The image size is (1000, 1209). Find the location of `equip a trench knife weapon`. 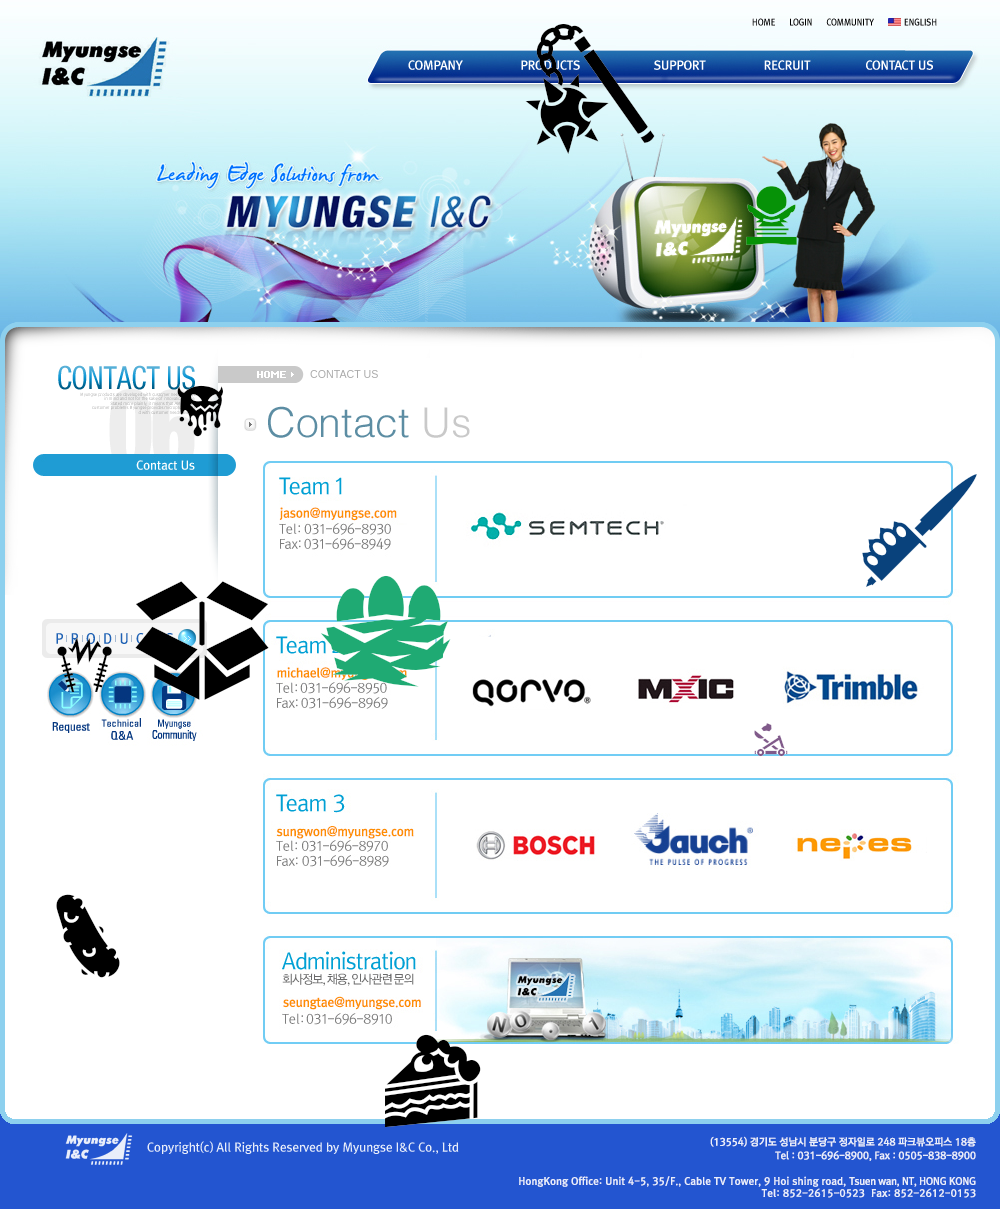

equip a trench knife weapon is located at coordinates (919, 530).